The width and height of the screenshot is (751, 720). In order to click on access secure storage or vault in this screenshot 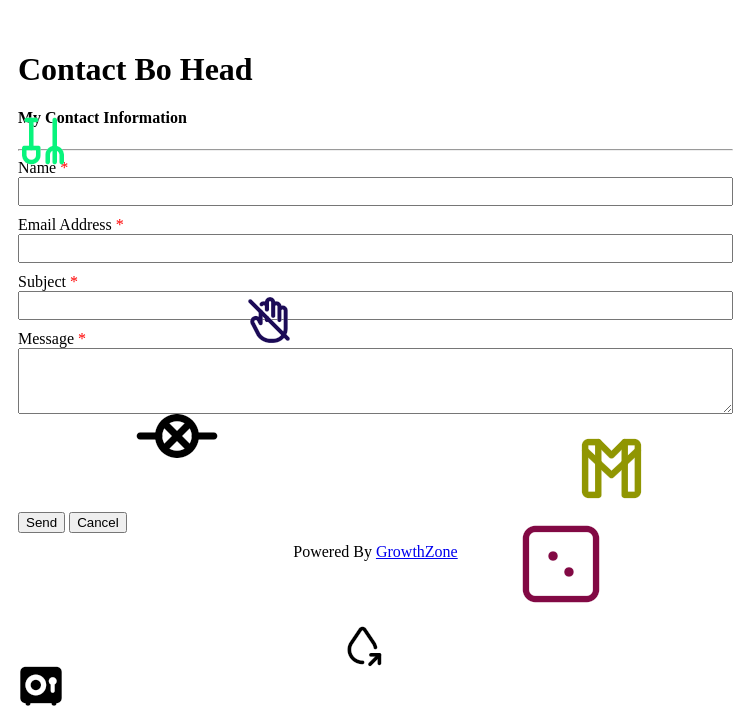, I will do `click(41, 685)`.